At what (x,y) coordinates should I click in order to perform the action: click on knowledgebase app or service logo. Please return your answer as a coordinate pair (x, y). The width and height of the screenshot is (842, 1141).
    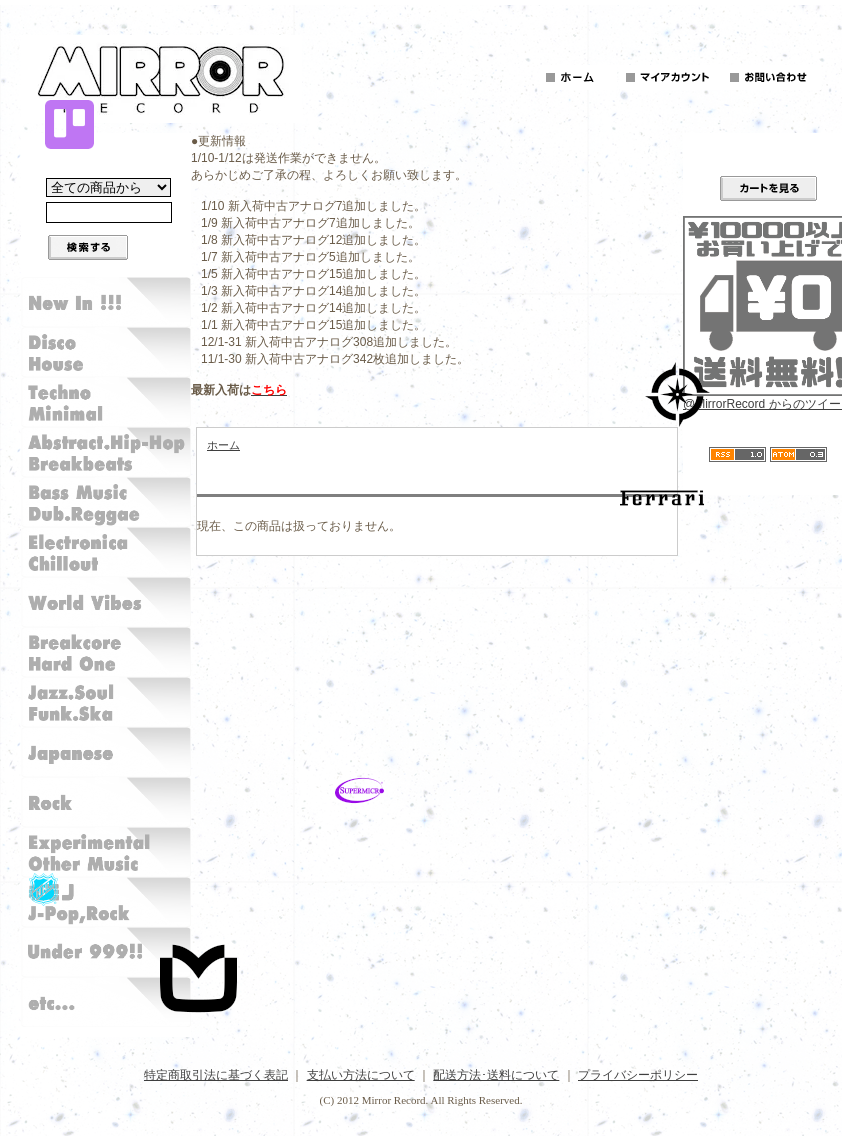
    Looking at the image, I should click on (198, 978).